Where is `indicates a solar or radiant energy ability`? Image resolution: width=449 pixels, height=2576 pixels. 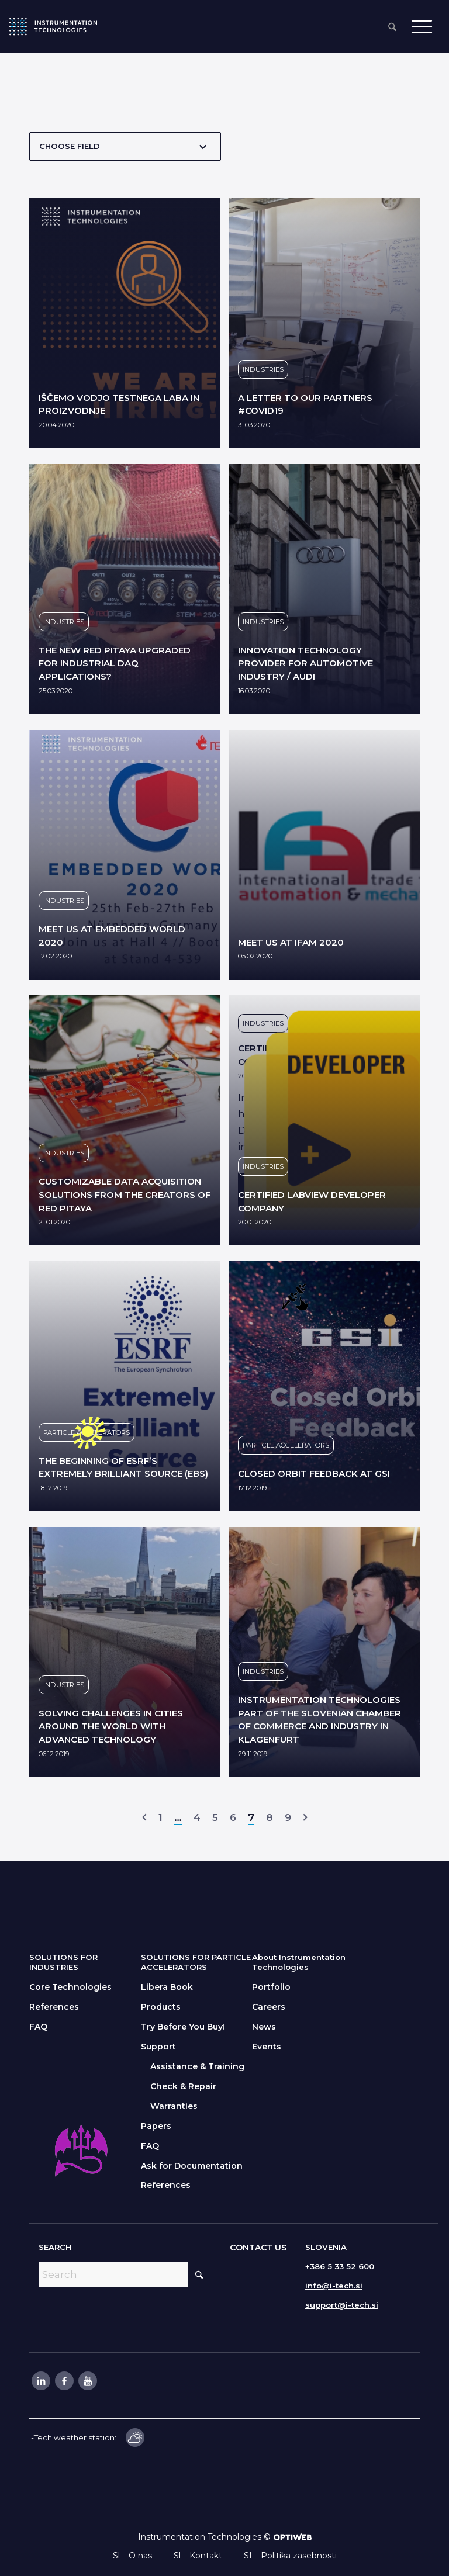 indicates a solar or radiant energy ability is located at coordinates (89, 1432).